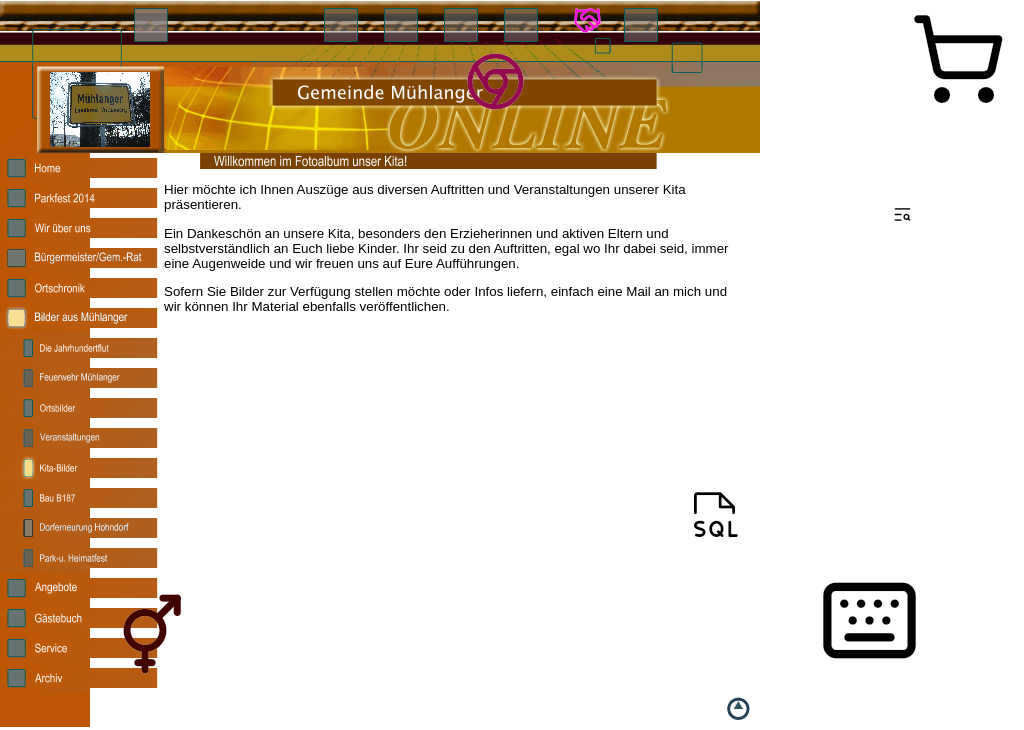 The height and width of the screenshot is (730, 1024). What do you see at coordinates (495, 81) in the screenshot?
I see `open chromium browser` at bounding box center [495, 81].